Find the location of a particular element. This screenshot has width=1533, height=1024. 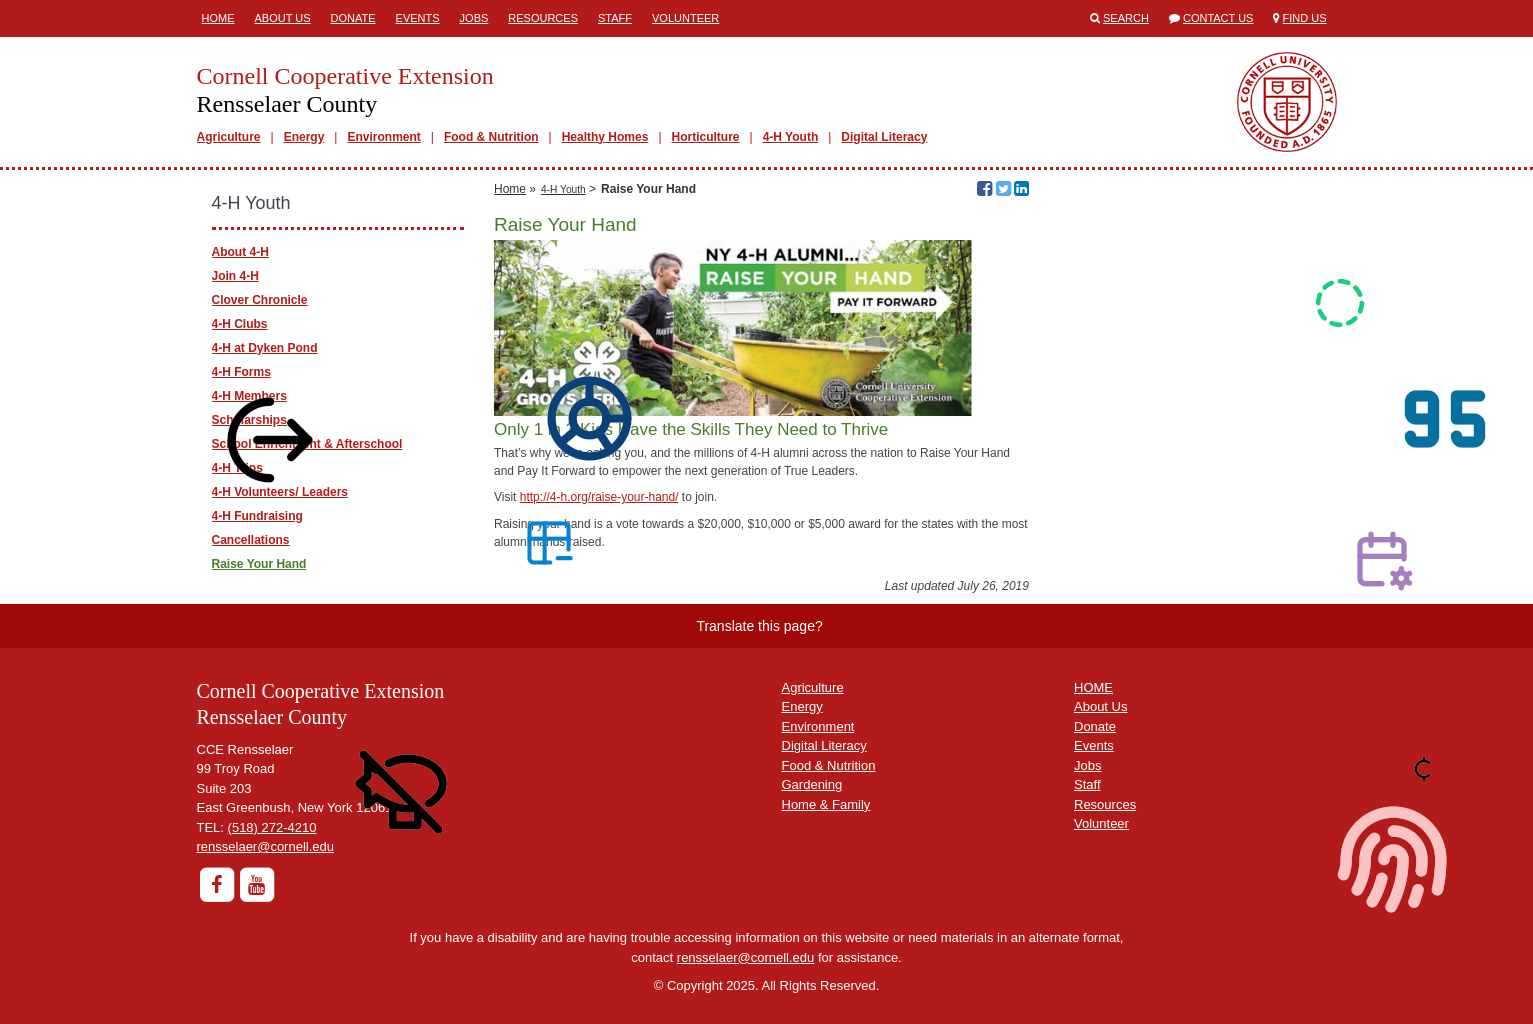

authenticate with biometric fingerprint is located at coordinates (1393, 859).